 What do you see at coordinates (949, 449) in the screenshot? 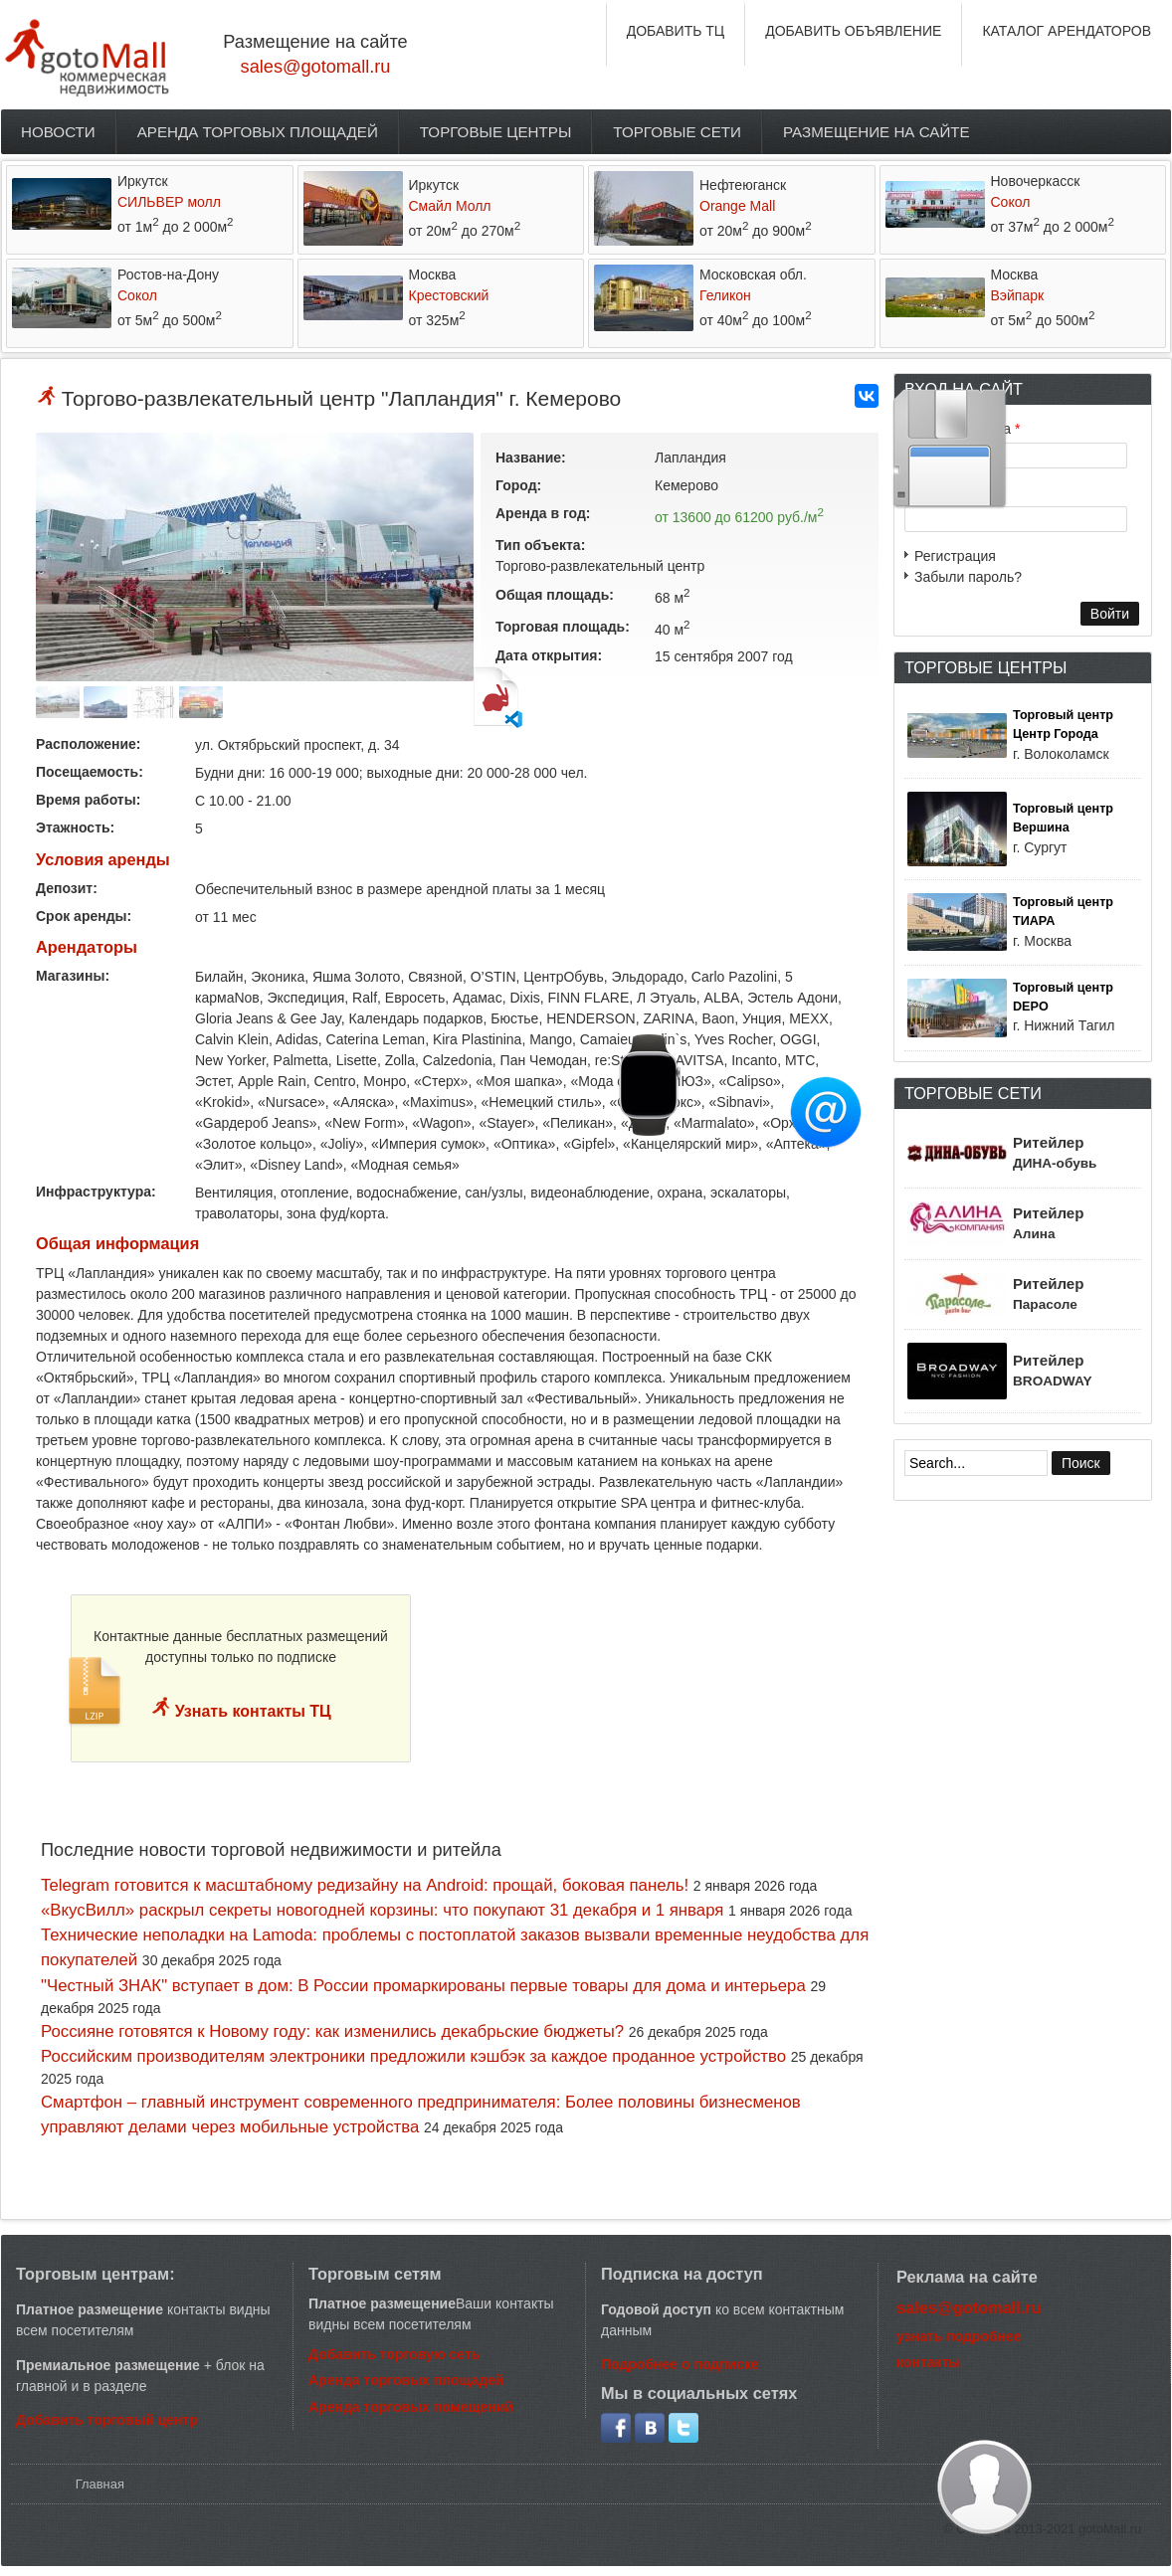
I see `magneto-optical disk drive or storage device` at bounding box center [949, 449].